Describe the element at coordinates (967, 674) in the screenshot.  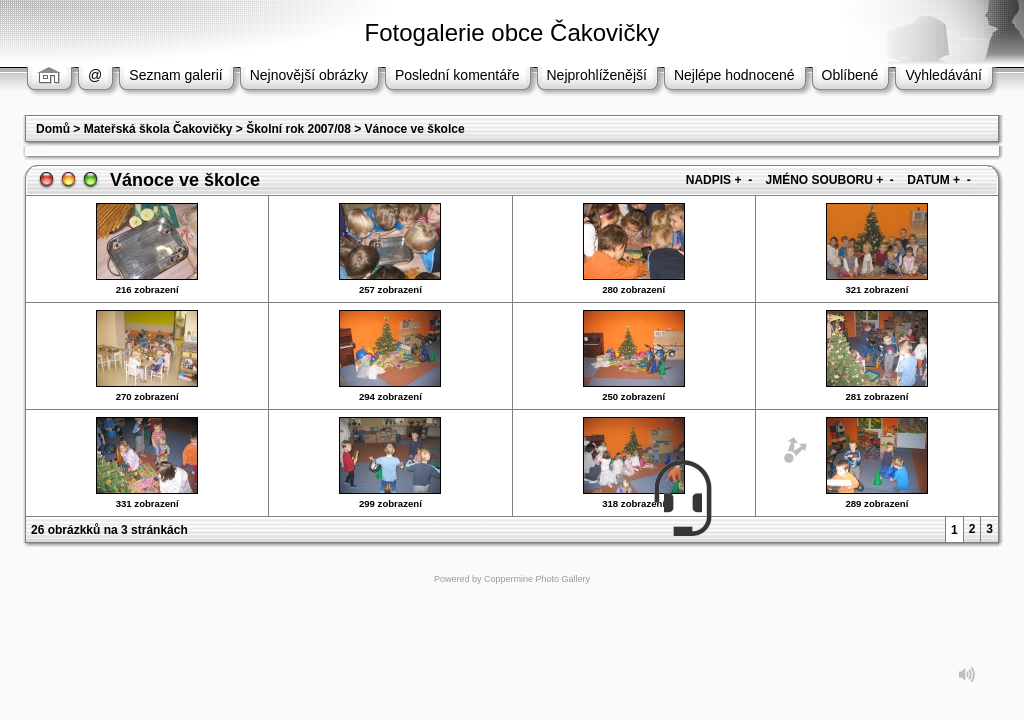
I see `indicates volume is set to high` at that location.